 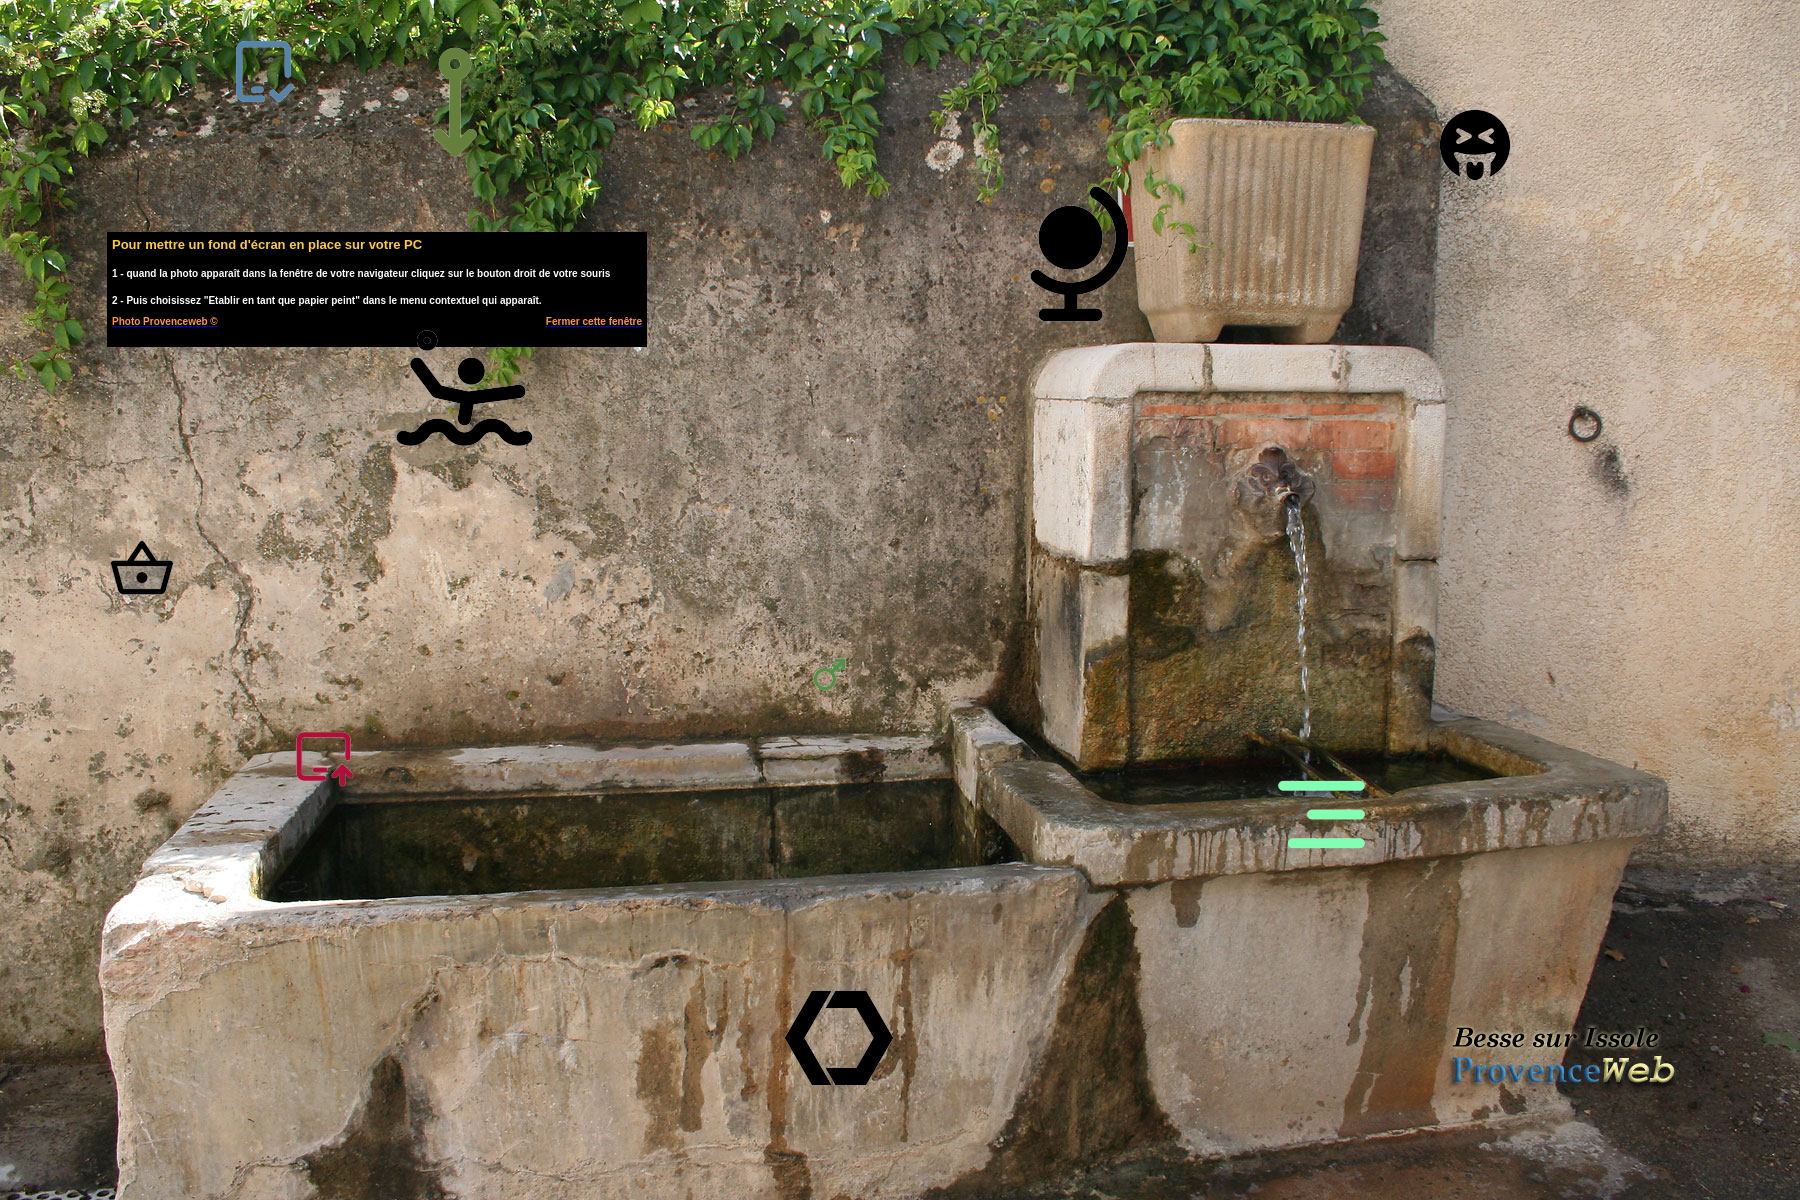 I want to click on ipad successfully connected or paired, so click(x=263, y=71).